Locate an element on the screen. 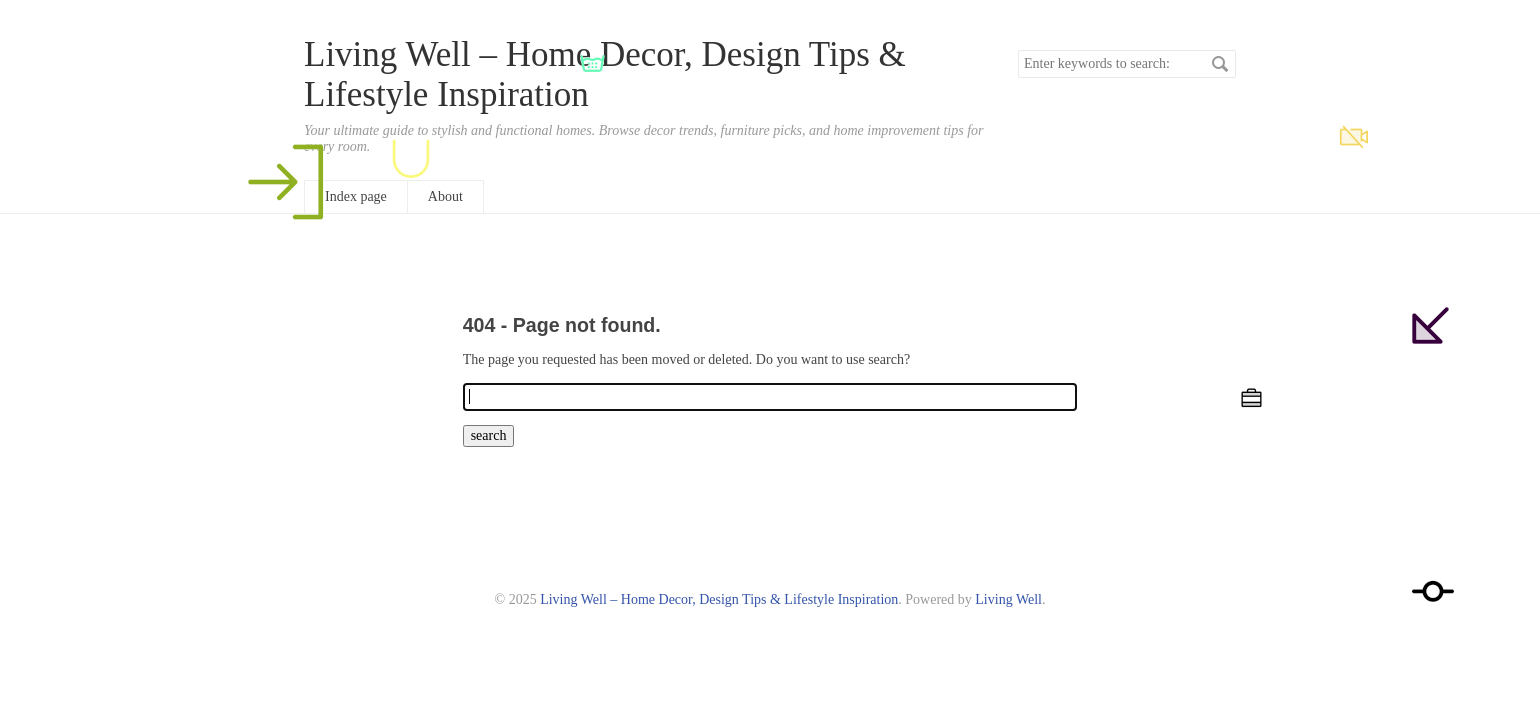 The height and width of the screenshot is (720, 1540). view commit history is located at coordinates (1433, 592).